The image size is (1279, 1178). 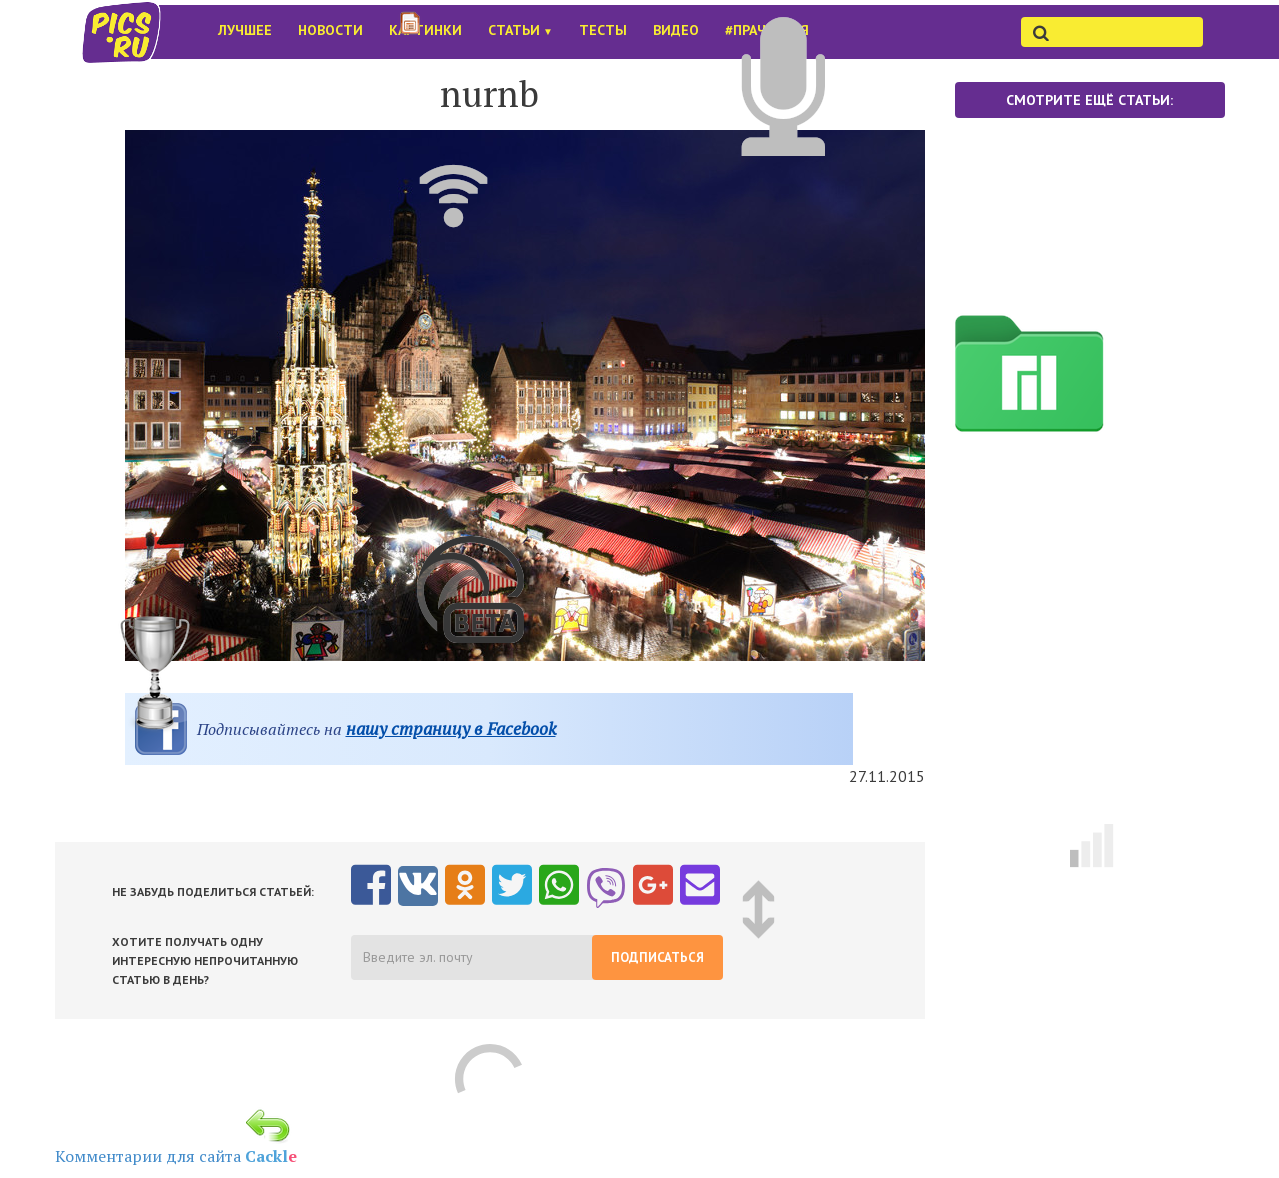 What do you see at coordinates (453, 193) in the screenshot?
I see `indicates wireless network connection status` at bounding box center [453, 193].